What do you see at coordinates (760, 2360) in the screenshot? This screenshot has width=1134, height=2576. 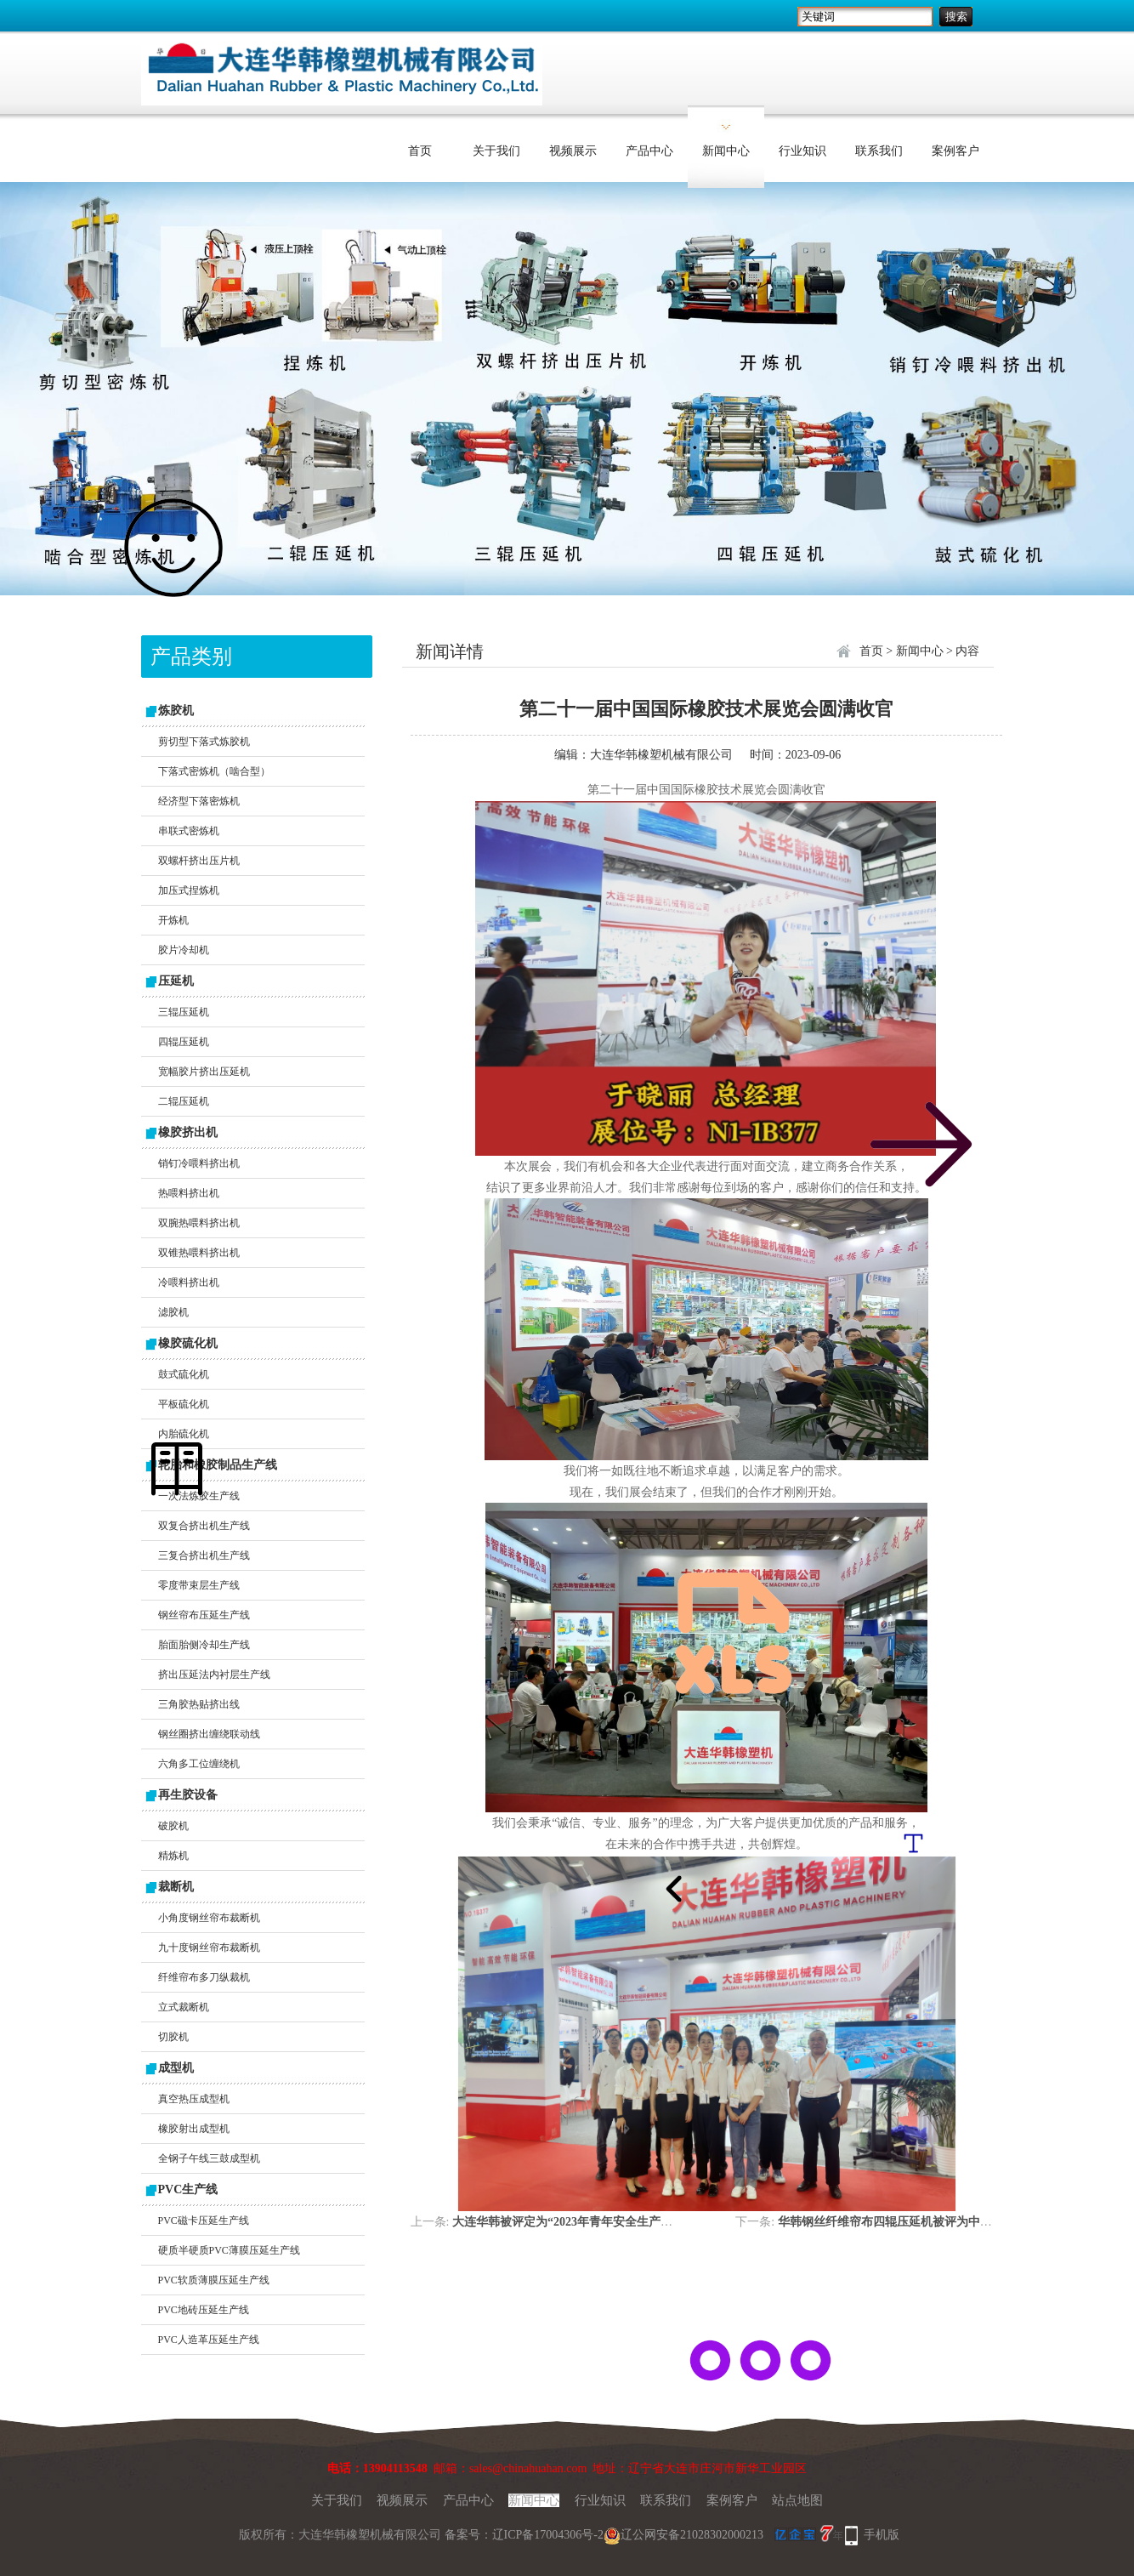 I see `open more options menu` at bounding box center [760, 2360].